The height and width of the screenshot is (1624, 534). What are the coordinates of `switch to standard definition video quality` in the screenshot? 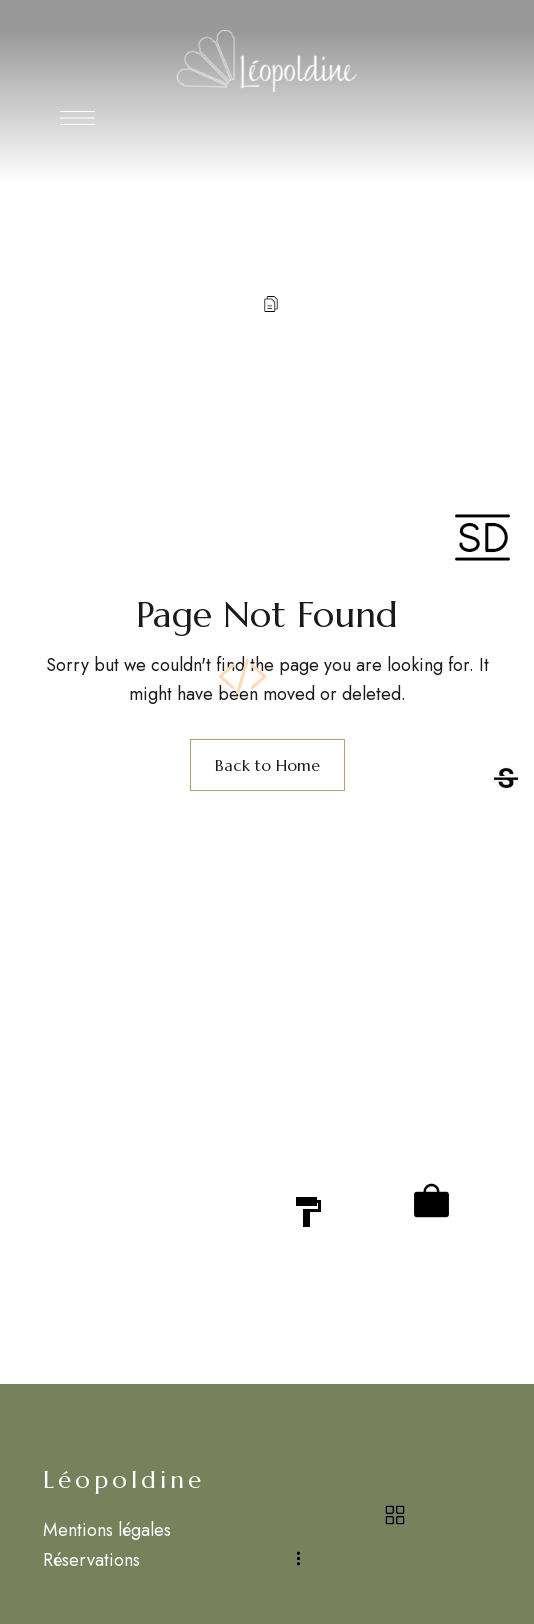 It's located at (482, 537).